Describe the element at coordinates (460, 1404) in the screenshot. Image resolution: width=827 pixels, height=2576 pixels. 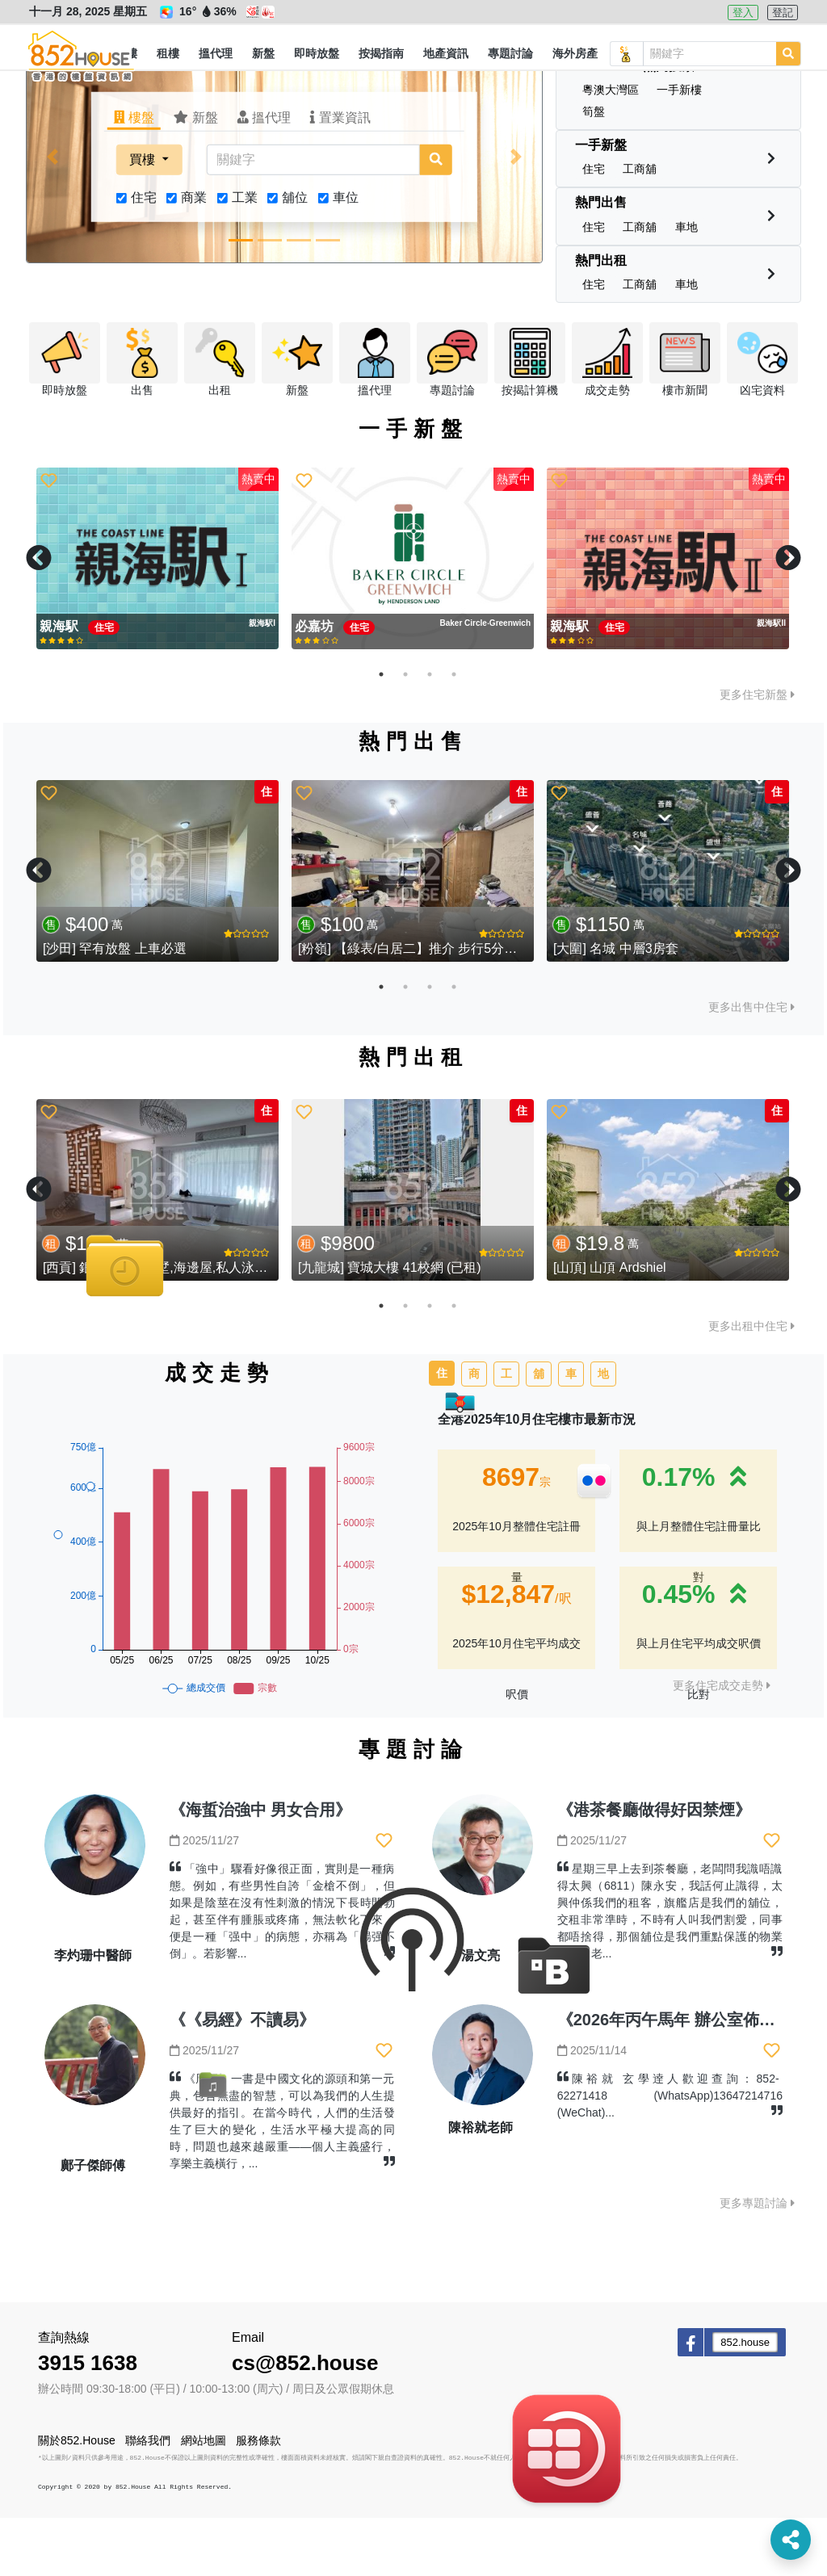
I see `open folder containing pokémon lure ball assets` at that location.